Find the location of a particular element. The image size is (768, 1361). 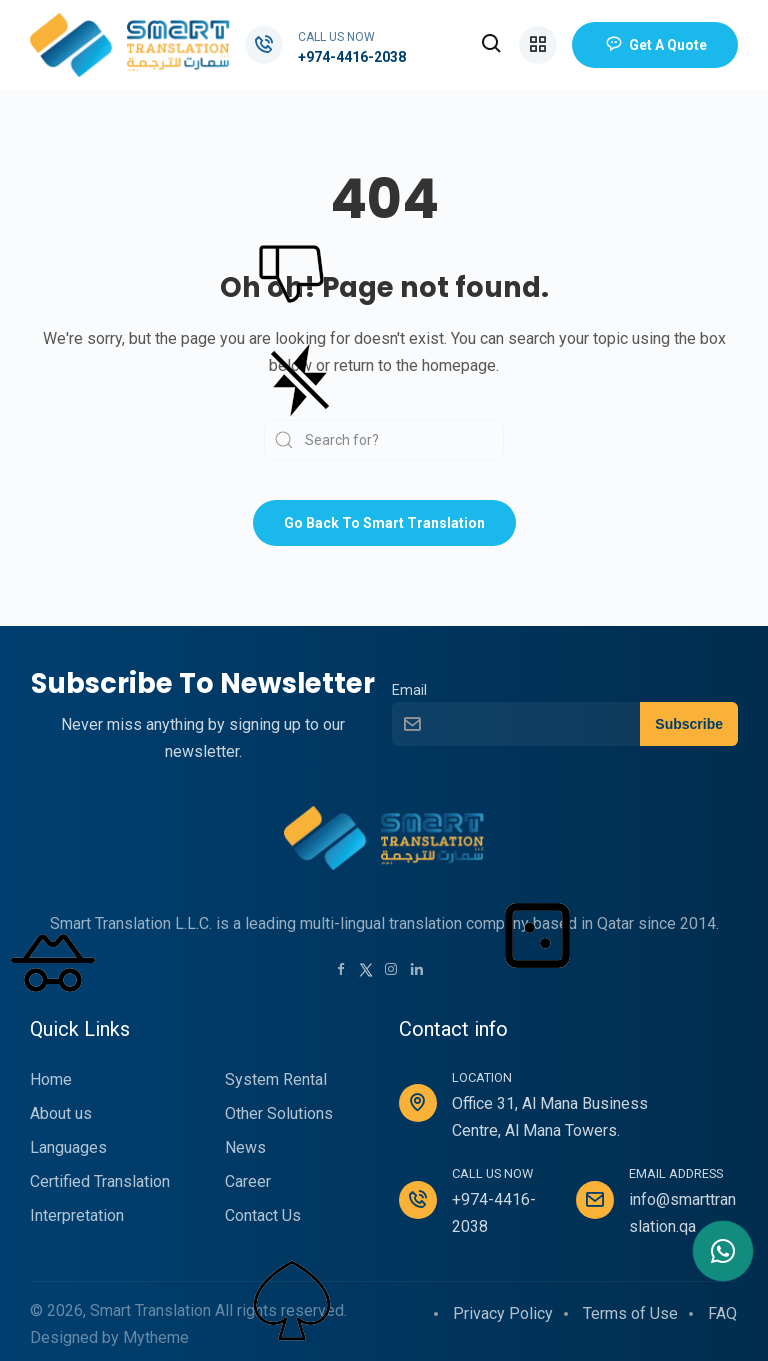

roll dice or generate random number is located at coordinates (537, 935).